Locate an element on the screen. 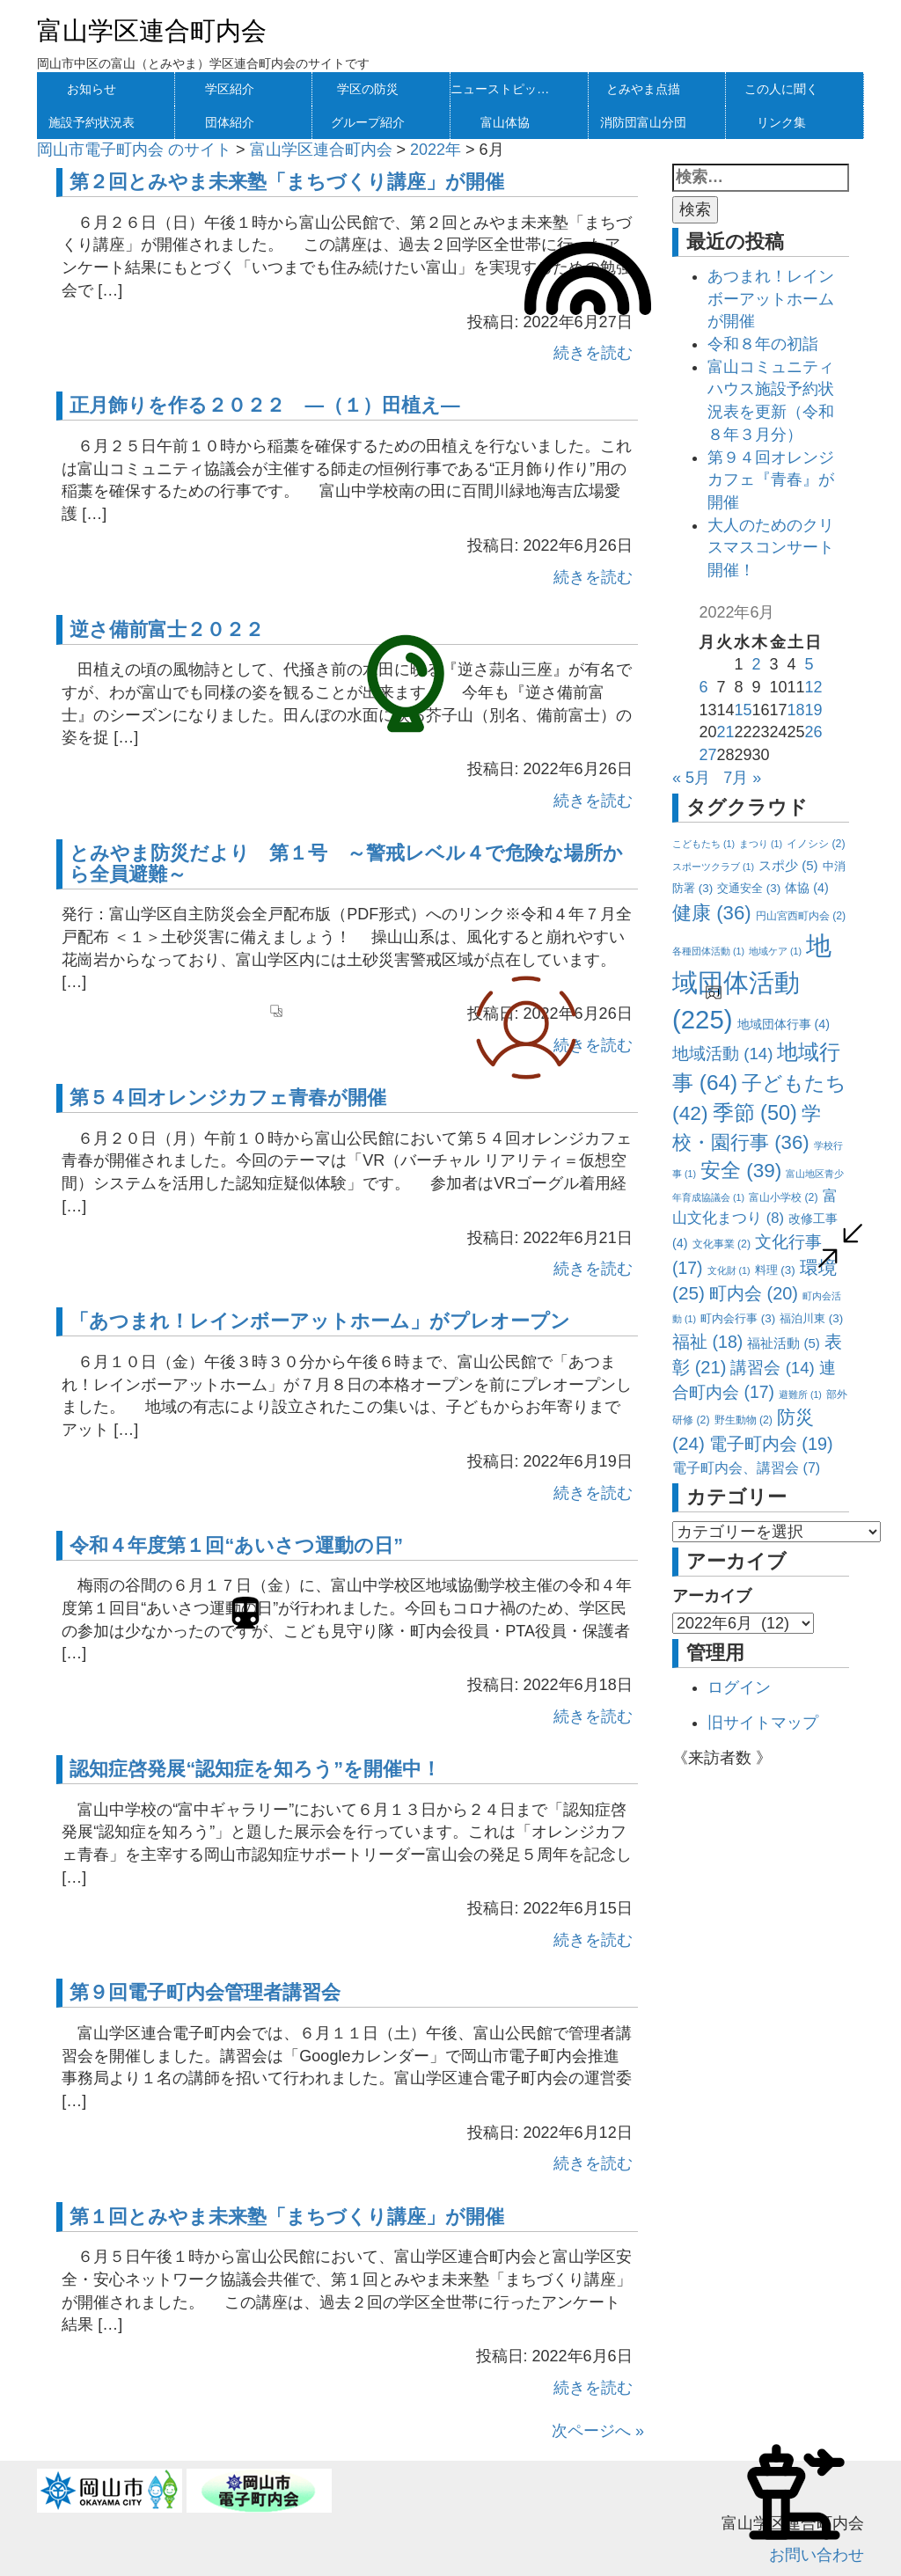 The image size is (901, 2576). get public transit directions is located at coordinates (245, 1614).